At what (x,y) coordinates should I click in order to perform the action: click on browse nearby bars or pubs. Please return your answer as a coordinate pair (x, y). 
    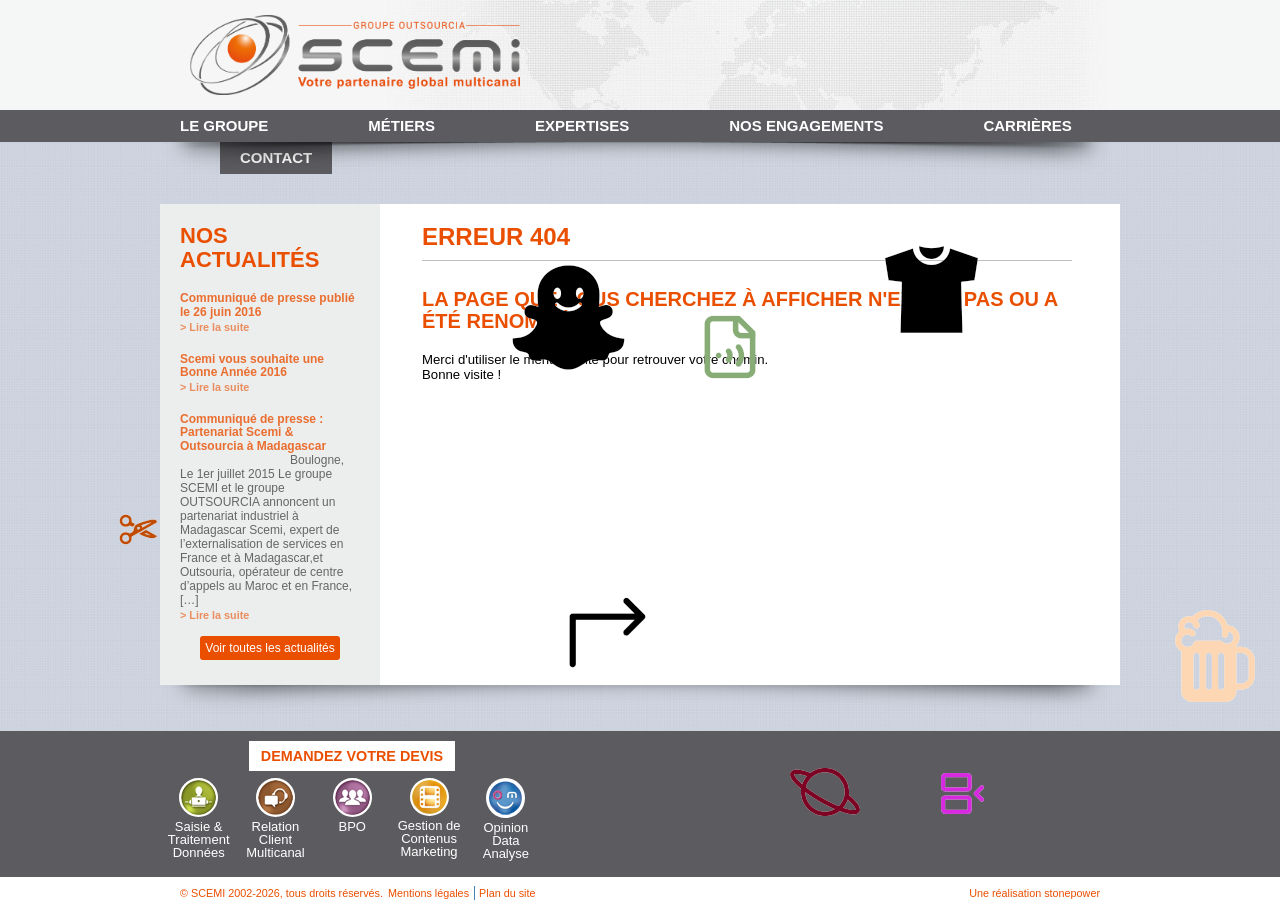
    Looking at the image, I should click on (1215, 656).